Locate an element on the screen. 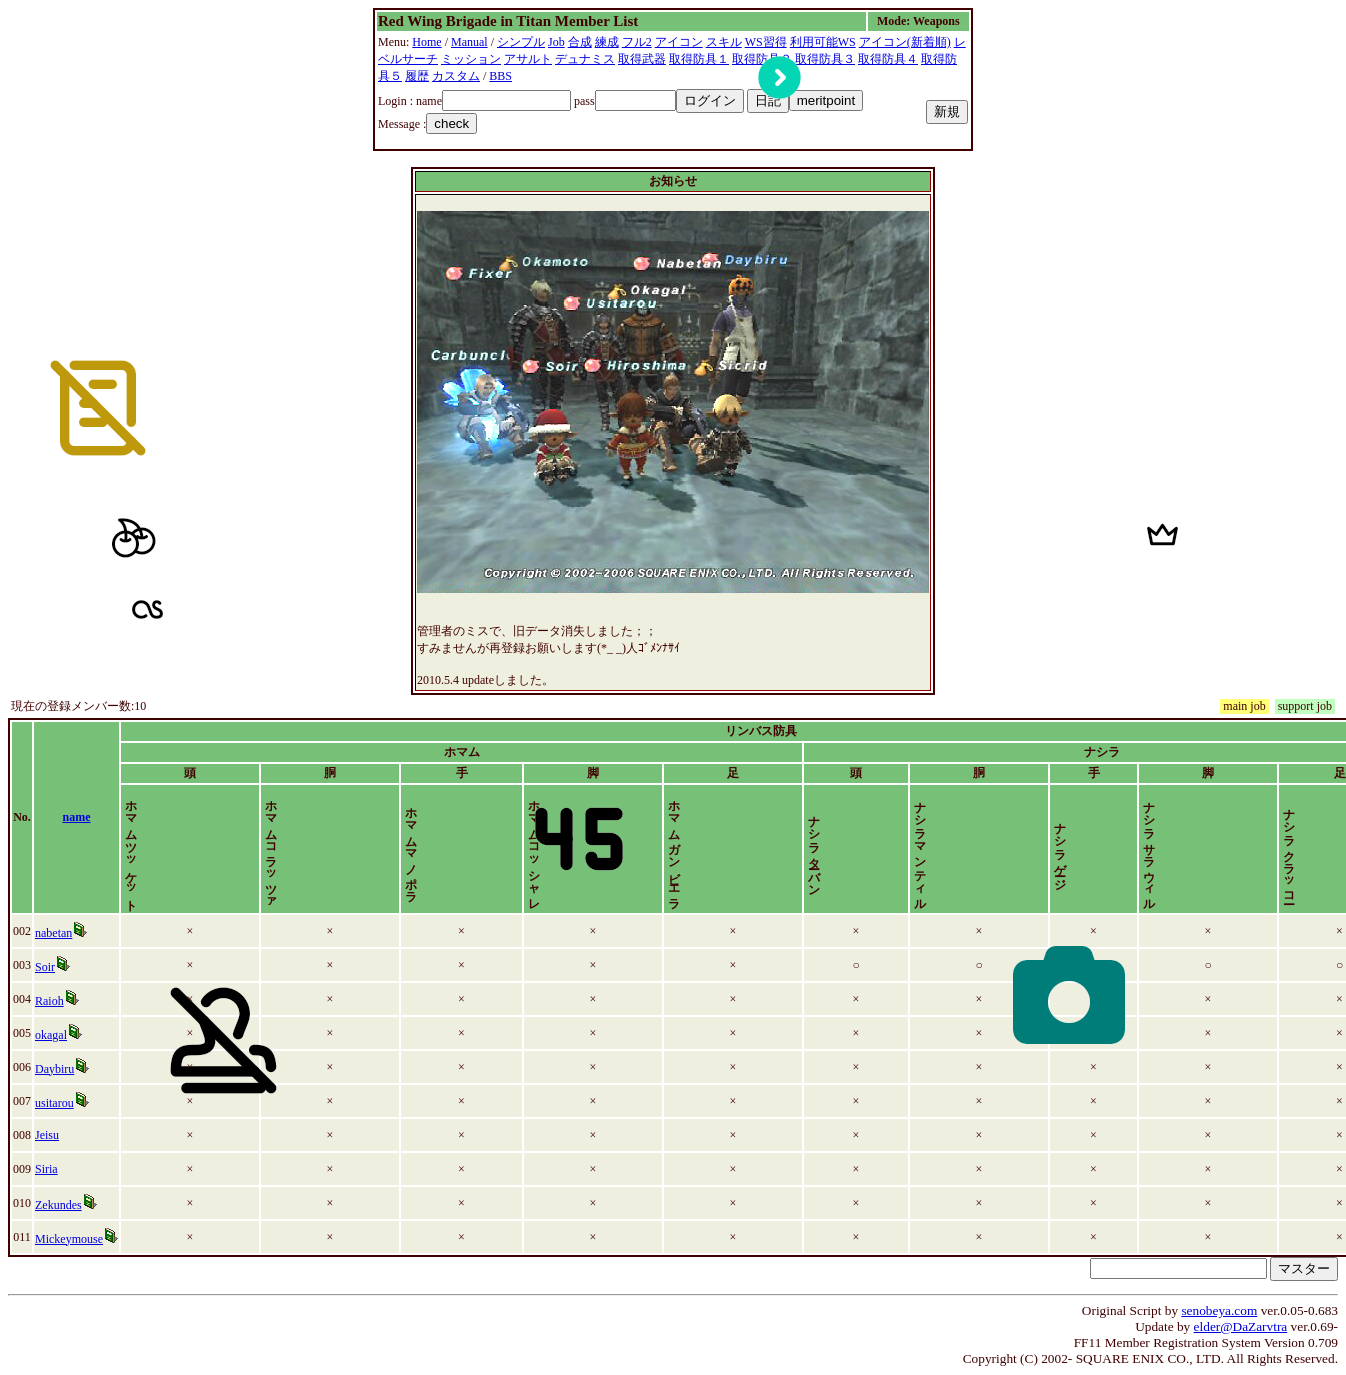 This screenshot has height=1375, width=1346. notes feature disabled is located at coordinates (98, 408).